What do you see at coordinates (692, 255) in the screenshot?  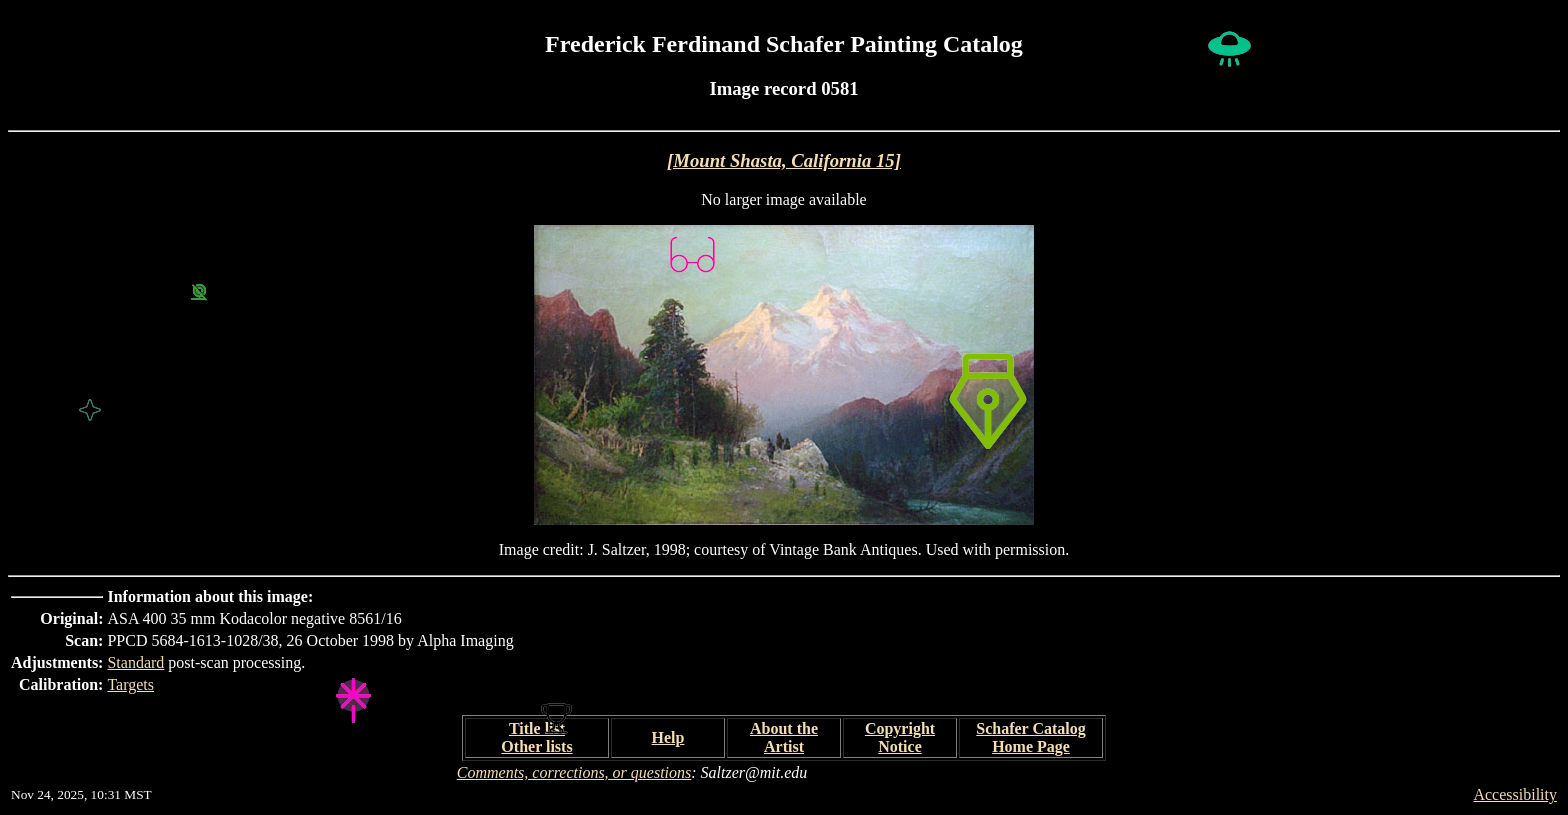 I see `access reading mode or reader view` at bounding box center [692, 255].